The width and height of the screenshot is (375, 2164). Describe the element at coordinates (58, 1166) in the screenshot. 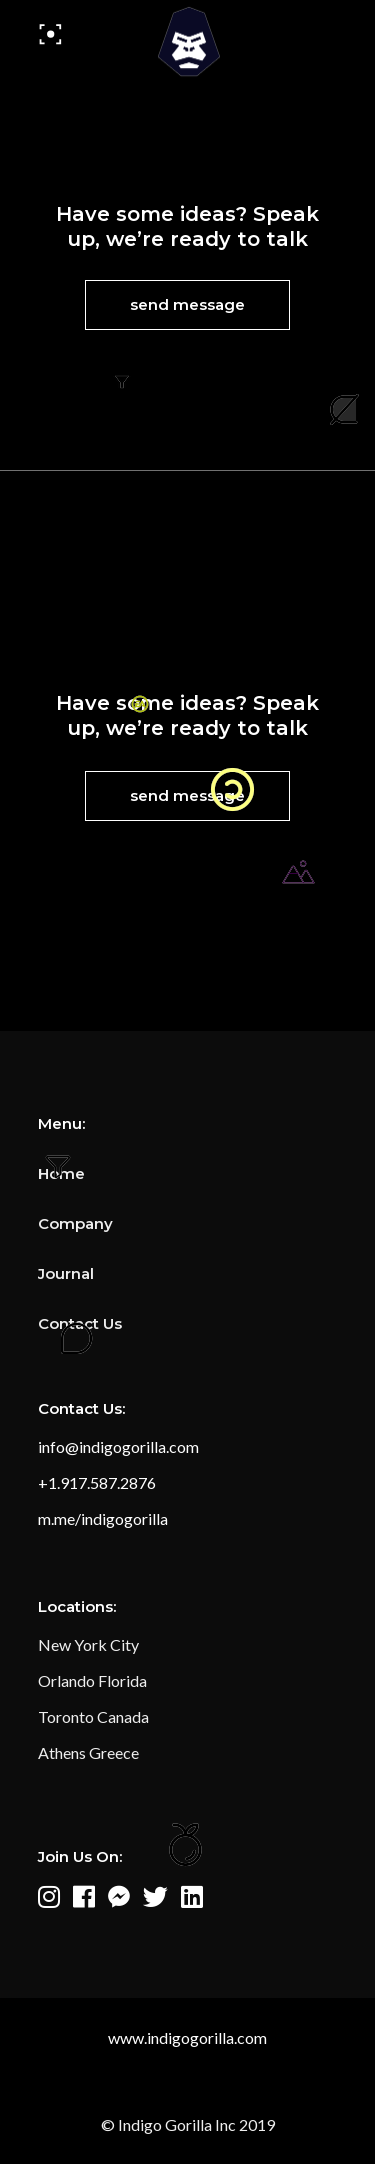

I see `filter or sort content` at that location.